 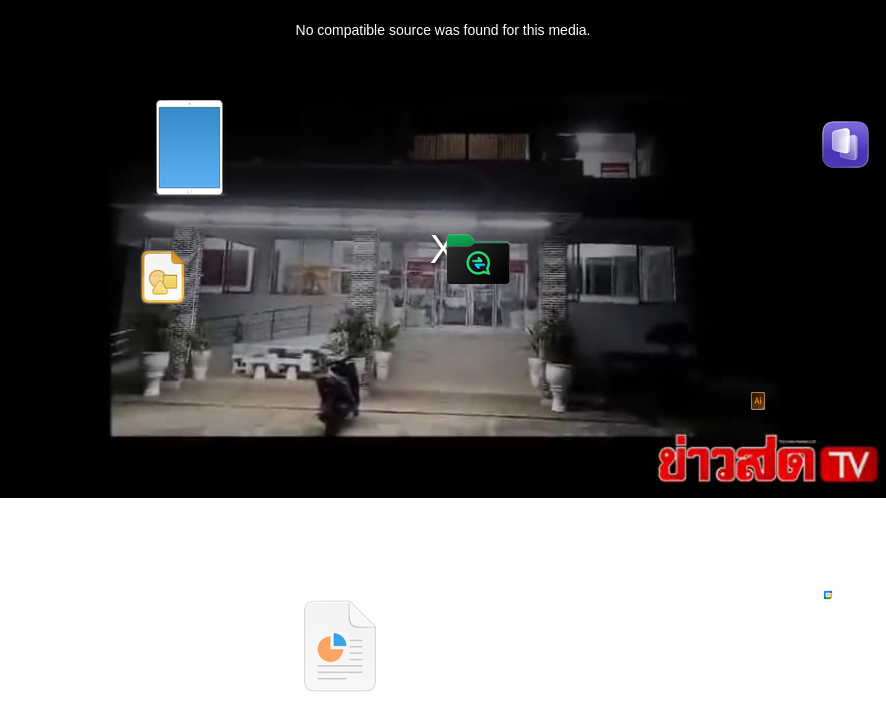 I want to click on open an Adobe Illustrator file, so click(x=758, y=401).